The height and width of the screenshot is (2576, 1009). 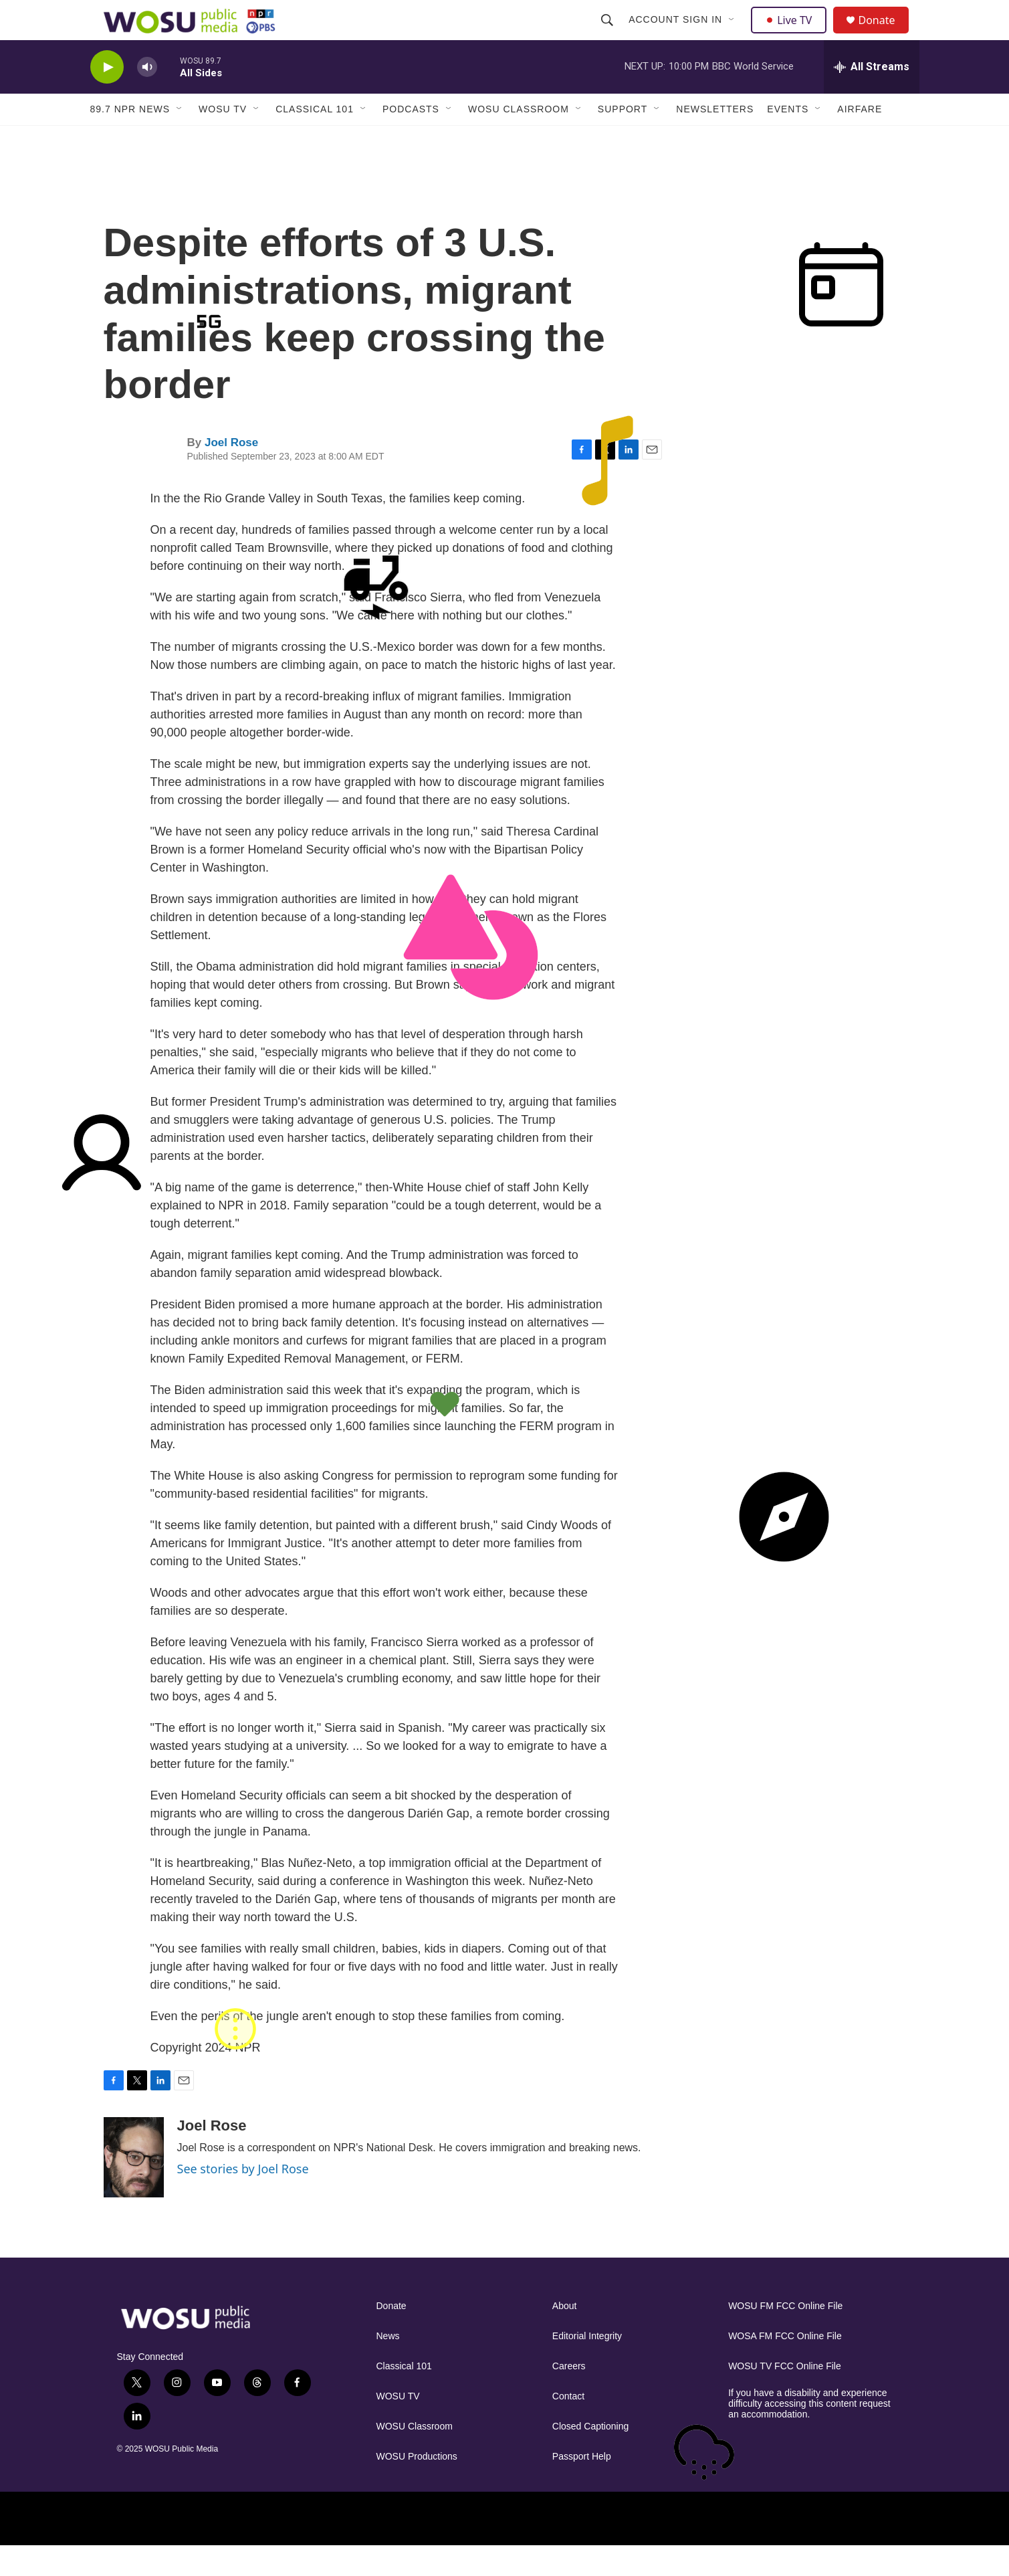 What do you see at coordinates (445, 1403) in the screenshot?
I see `add to favorites` at bounding box center [445, 1403].